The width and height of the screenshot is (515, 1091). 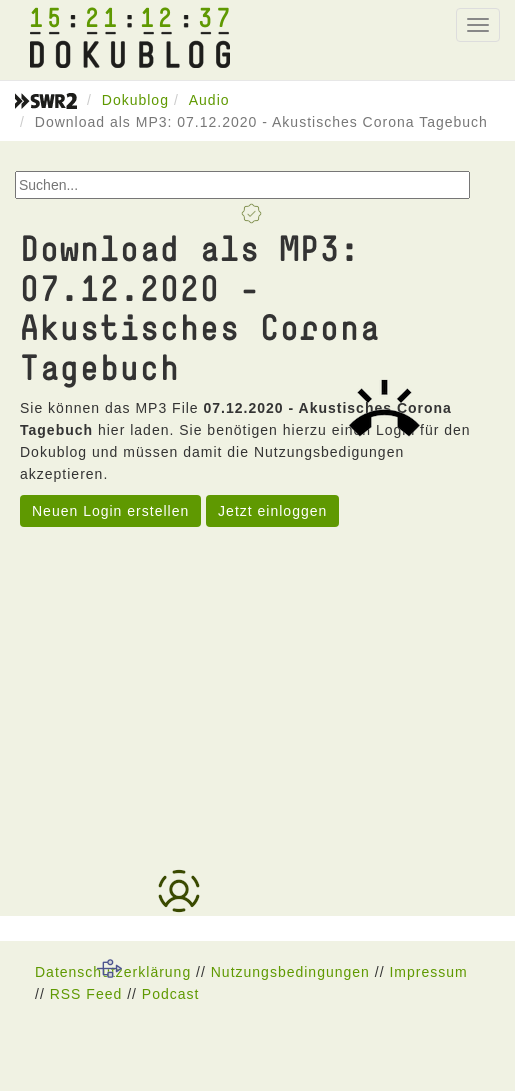 I want to click on connect a USB device, so click(x=109, y=968).